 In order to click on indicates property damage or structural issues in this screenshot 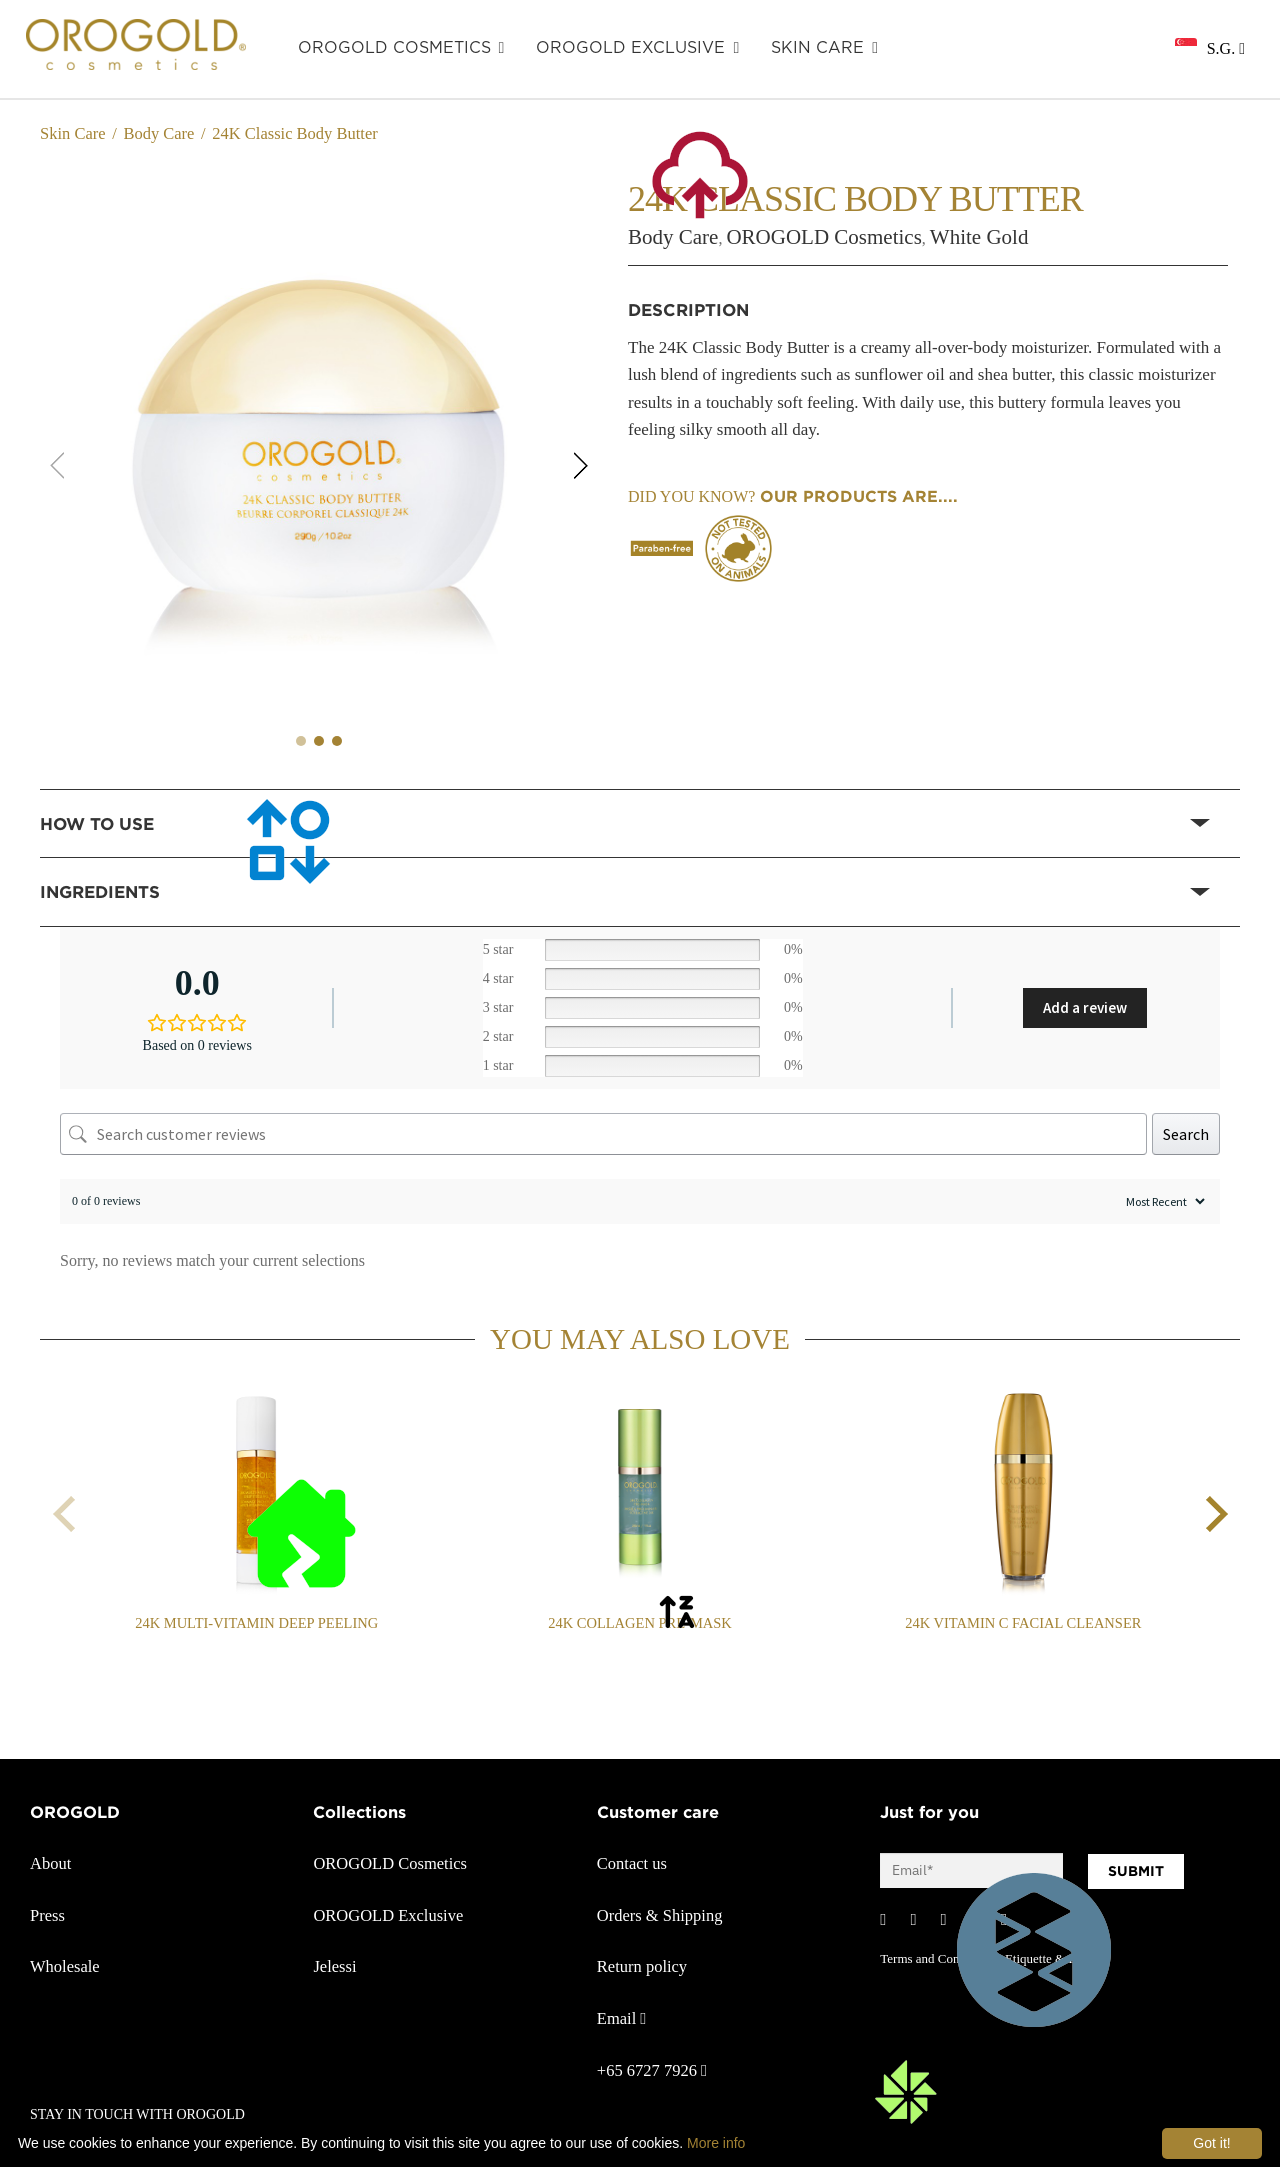, I will do `click(301, 1533)`.